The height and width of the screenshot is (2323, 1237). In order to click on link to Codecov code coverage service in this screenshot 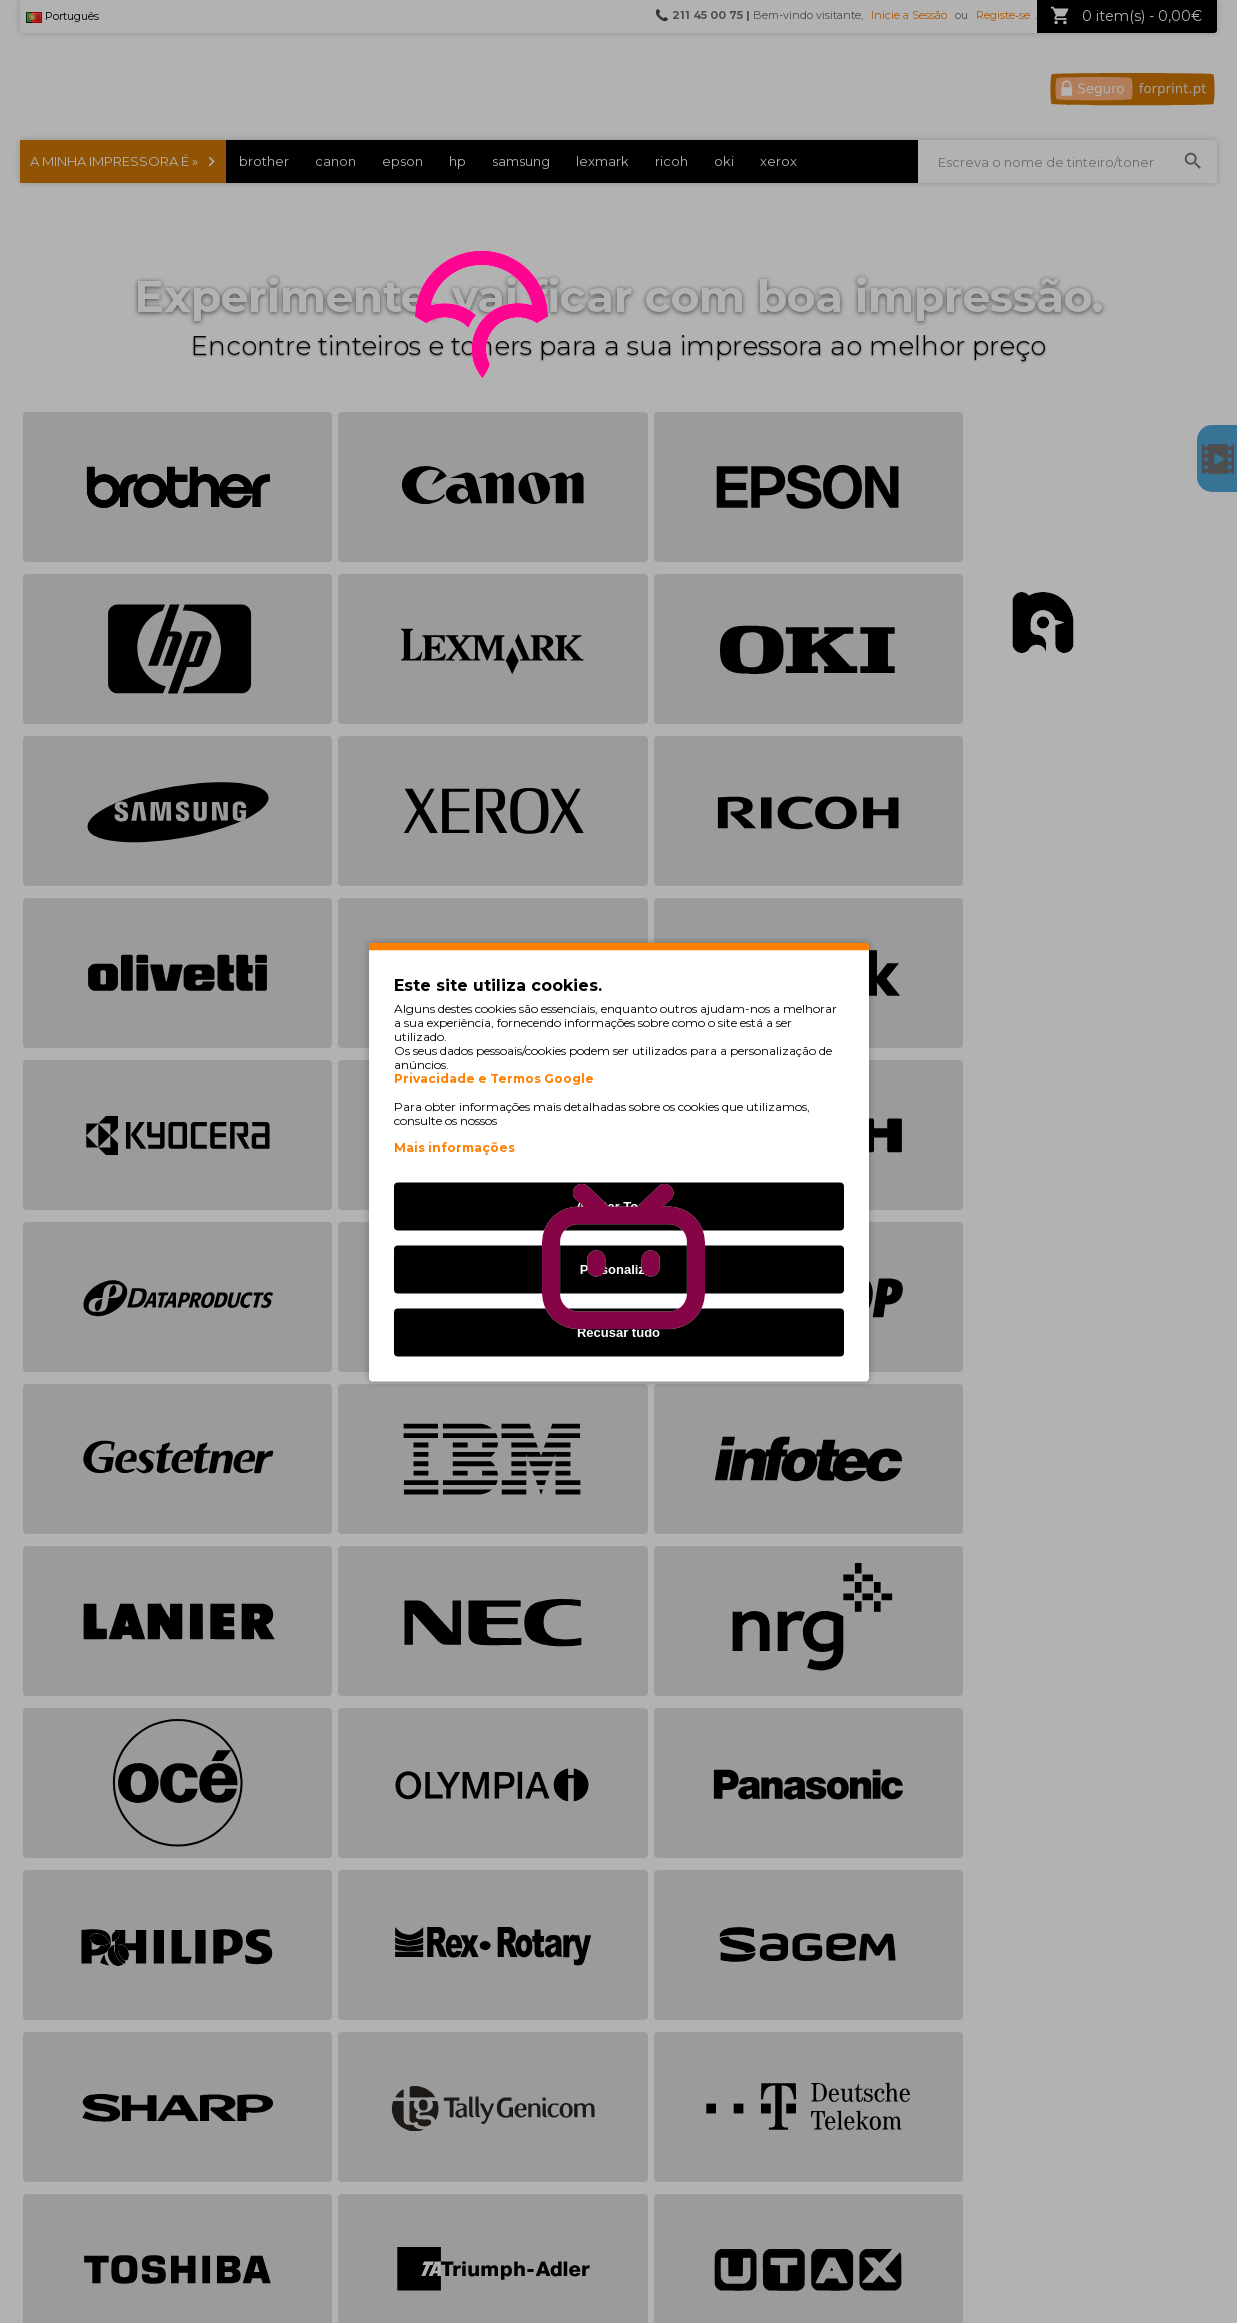, I will do `click(481, 314)`.